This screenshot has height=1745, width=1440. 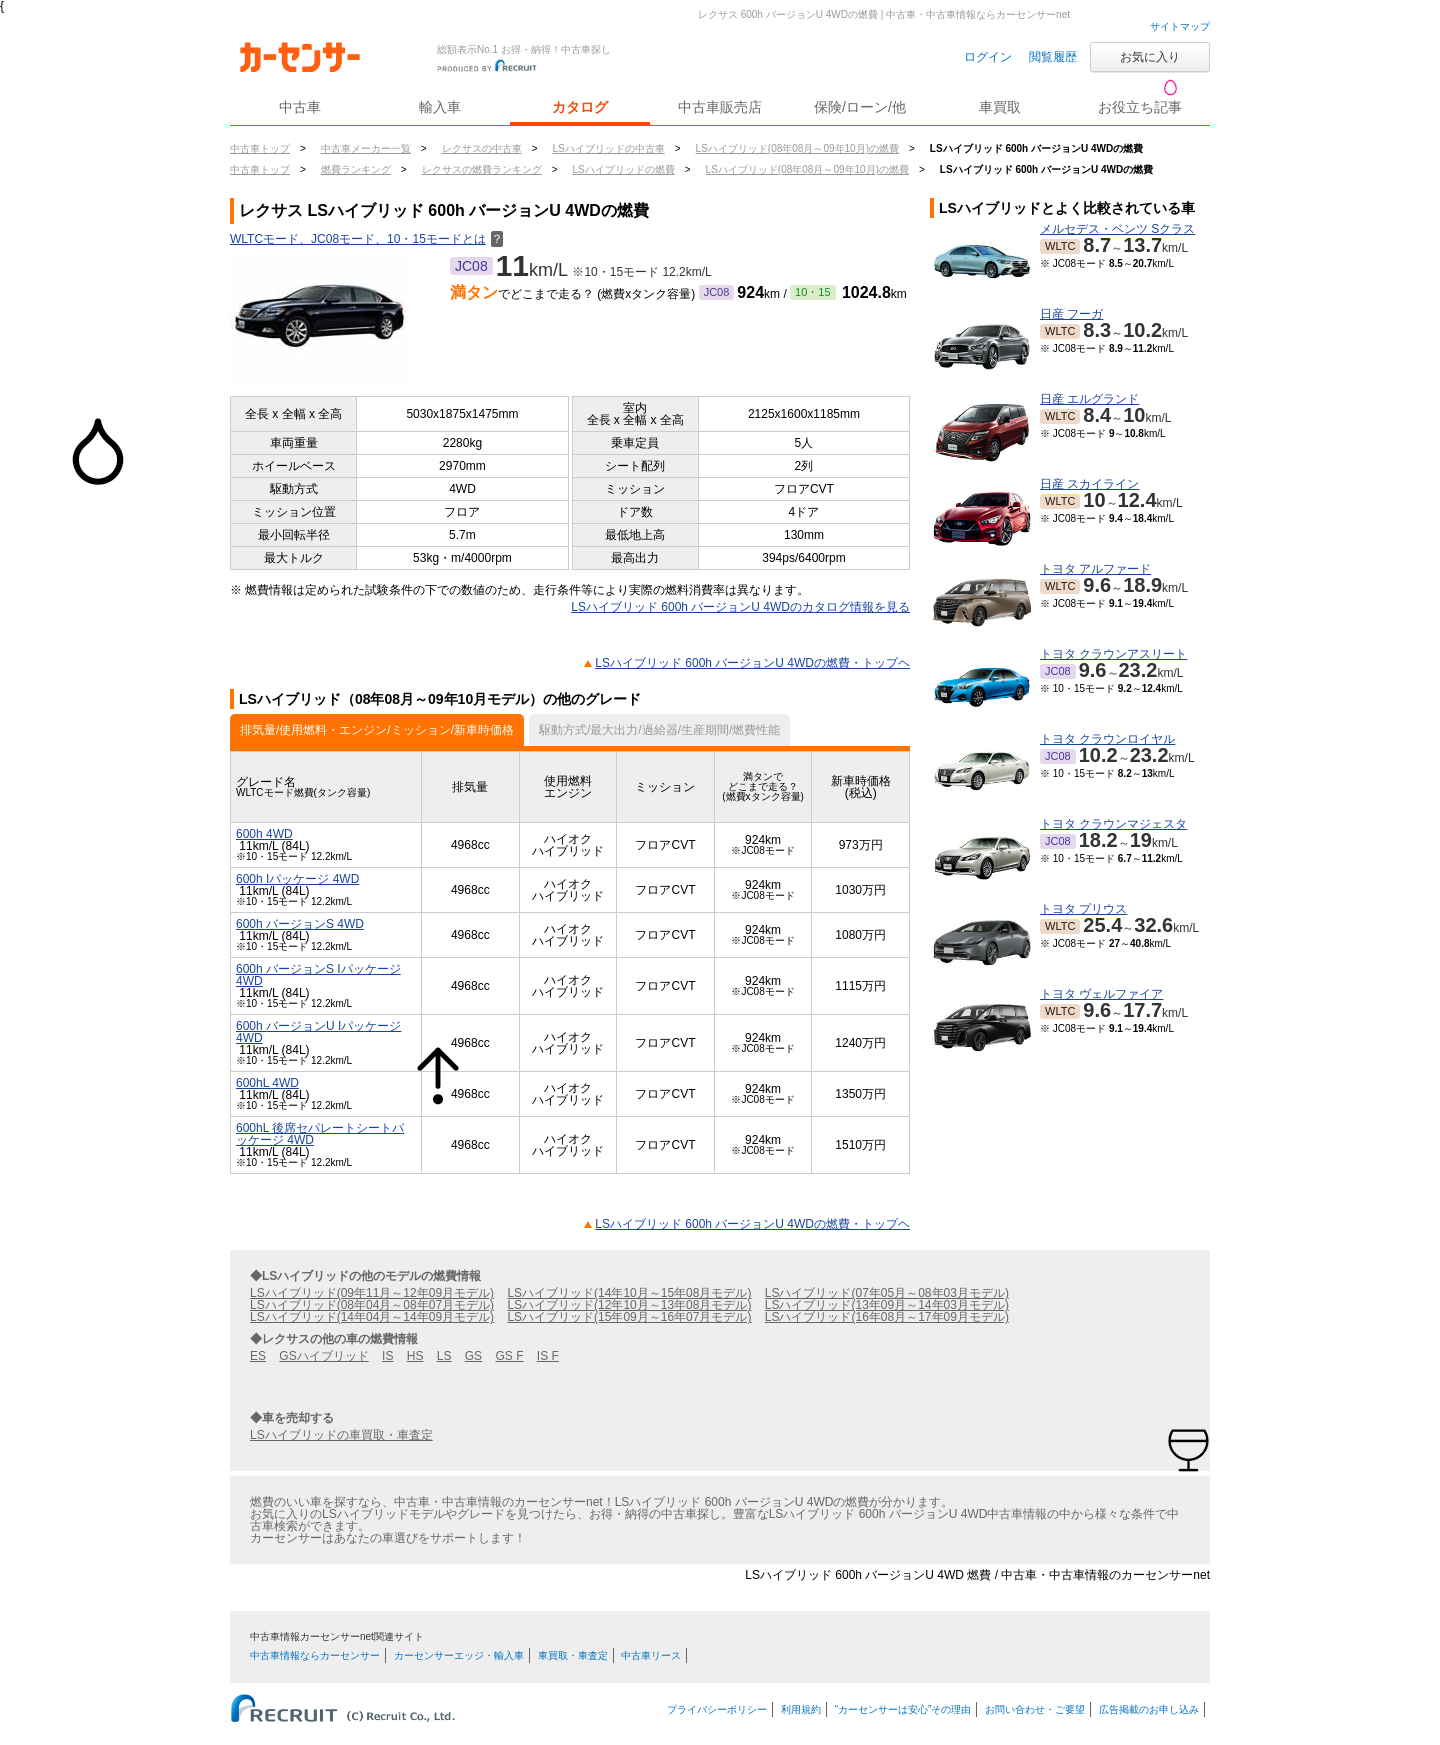 I want to click on adjust water or hydration settings, so click(x=98, y=450).